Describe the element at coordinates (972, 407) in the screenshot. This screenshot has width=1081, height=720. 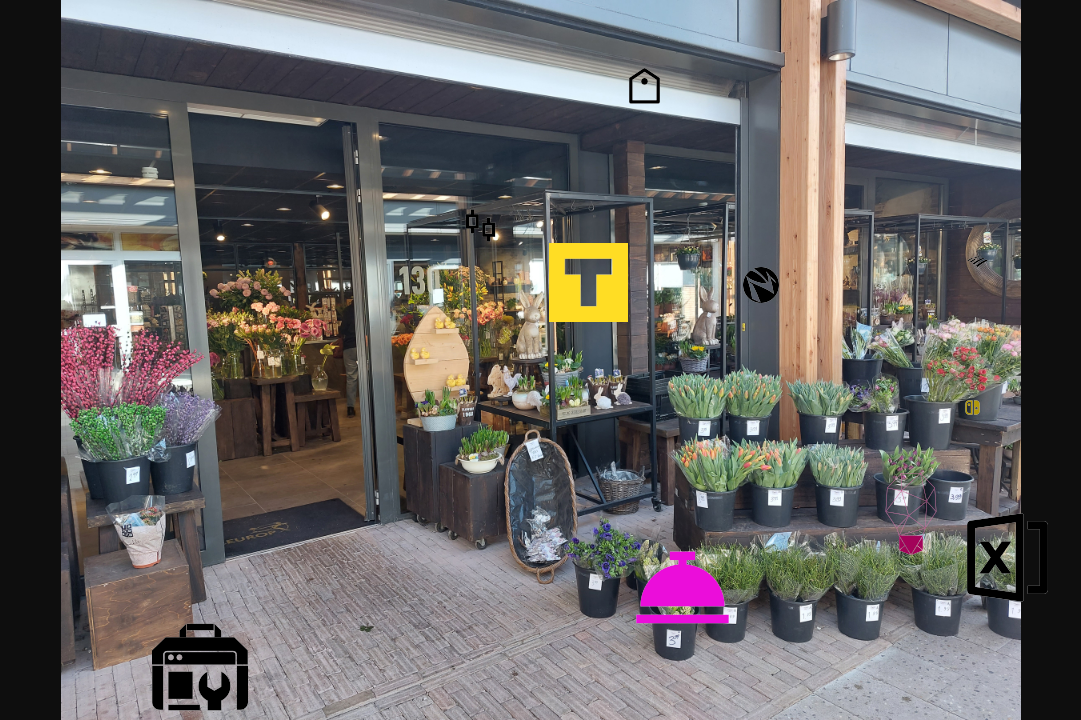
I see `nintendo switch logo` at that location.